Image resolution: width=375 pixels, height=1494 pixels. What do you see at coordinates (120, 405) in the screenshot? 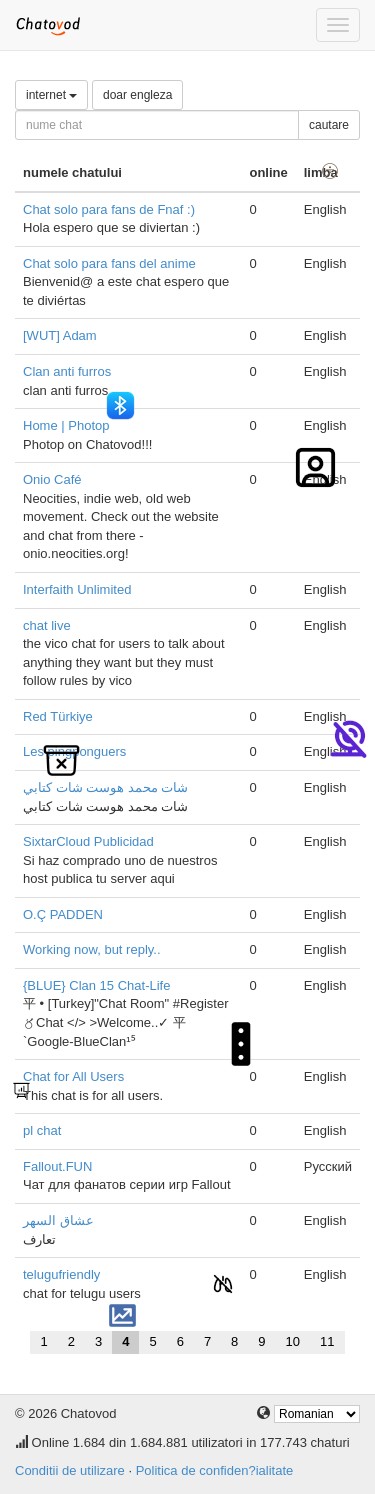
I see `toggle bluetooth on or off` at bounding box center [120, 405].